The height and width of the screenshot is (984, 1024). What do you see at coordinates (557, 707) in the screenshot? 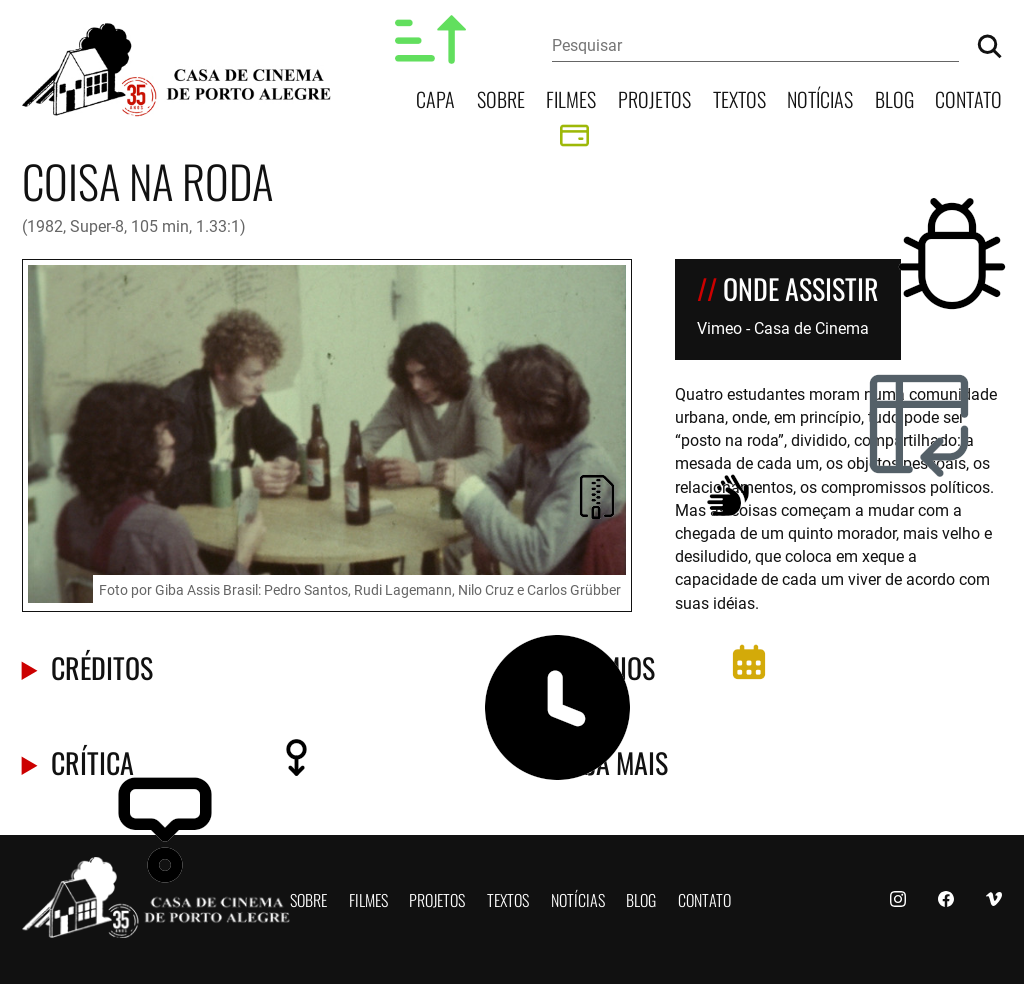
I see `view time or clock settings` at bounding box center [557, 707].